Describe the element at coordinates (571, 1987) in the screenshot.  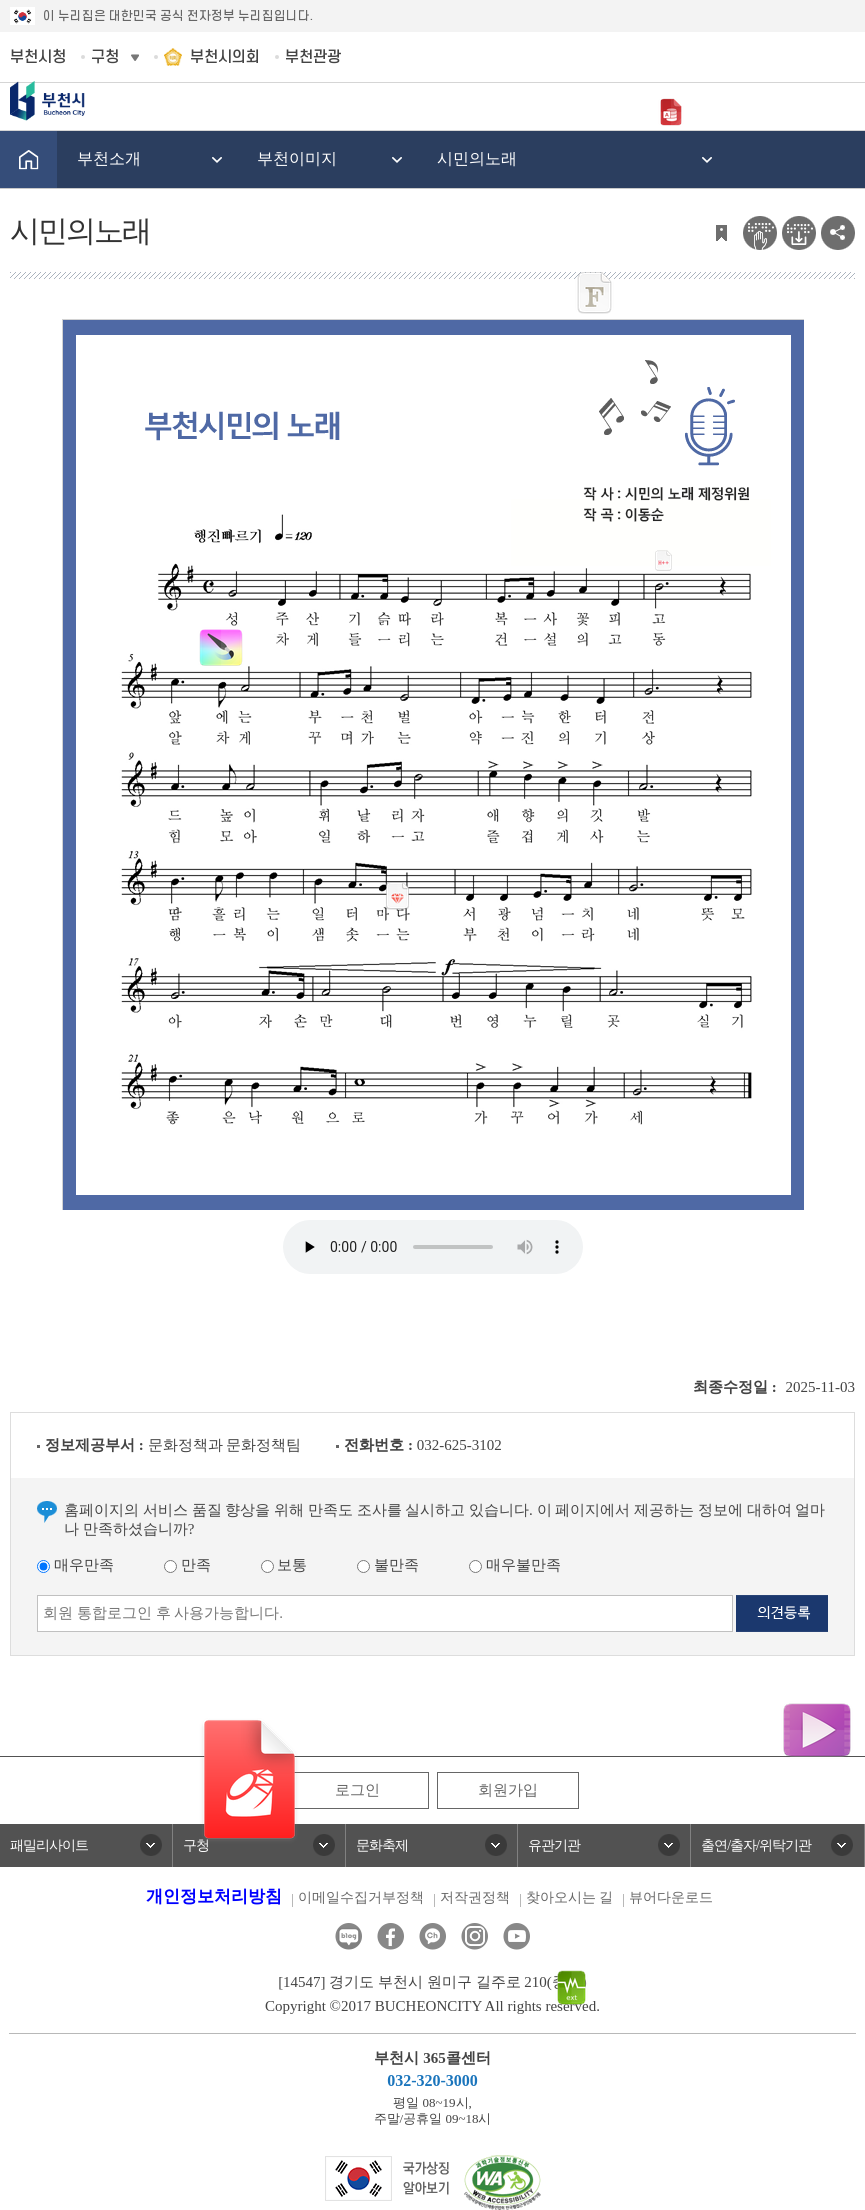
I see `virtualbox extension pack file` at that location.